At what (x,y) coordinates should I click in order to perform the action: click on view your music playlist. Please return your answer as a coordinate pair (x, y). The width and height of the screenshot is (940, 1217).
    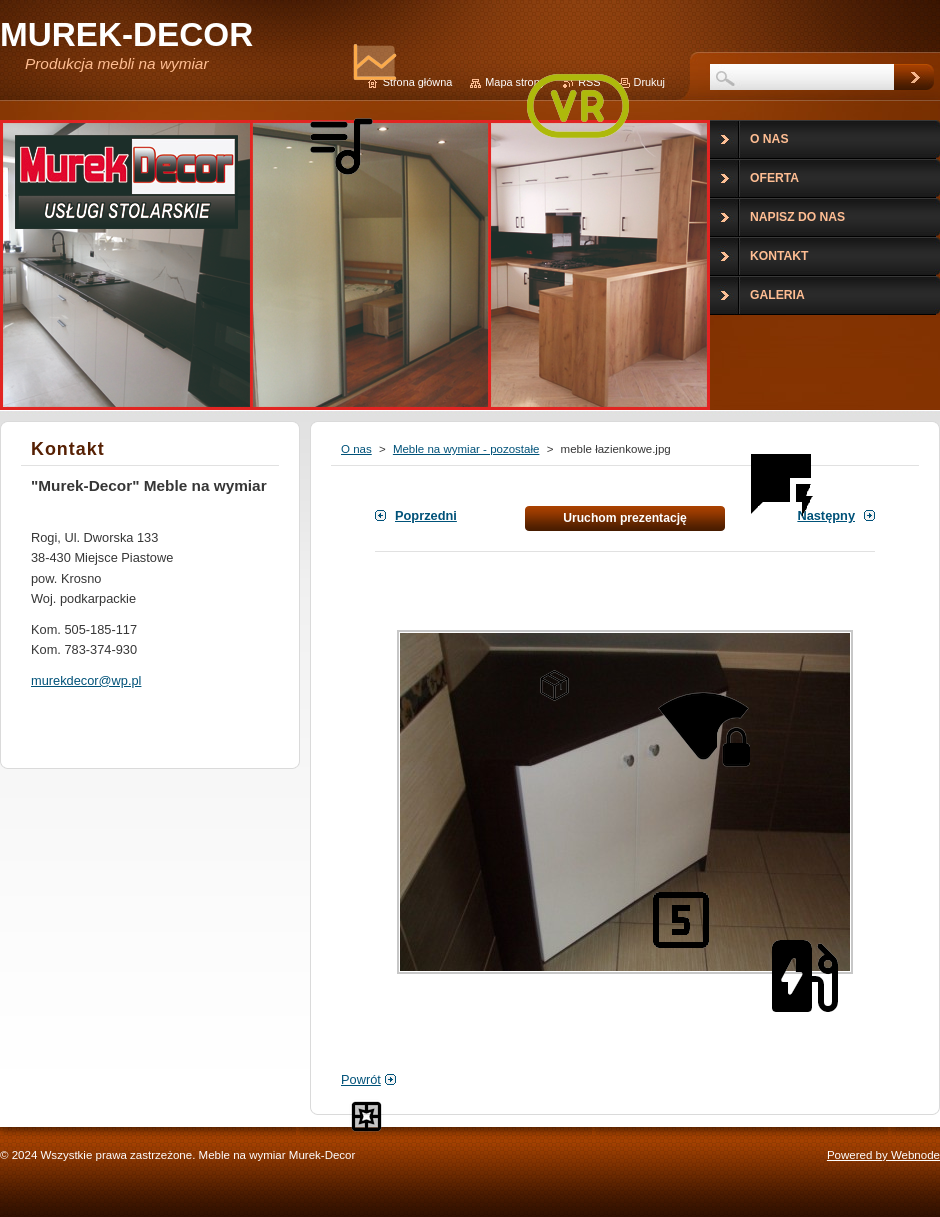
    Looking at the image, I should click on (341, 146).